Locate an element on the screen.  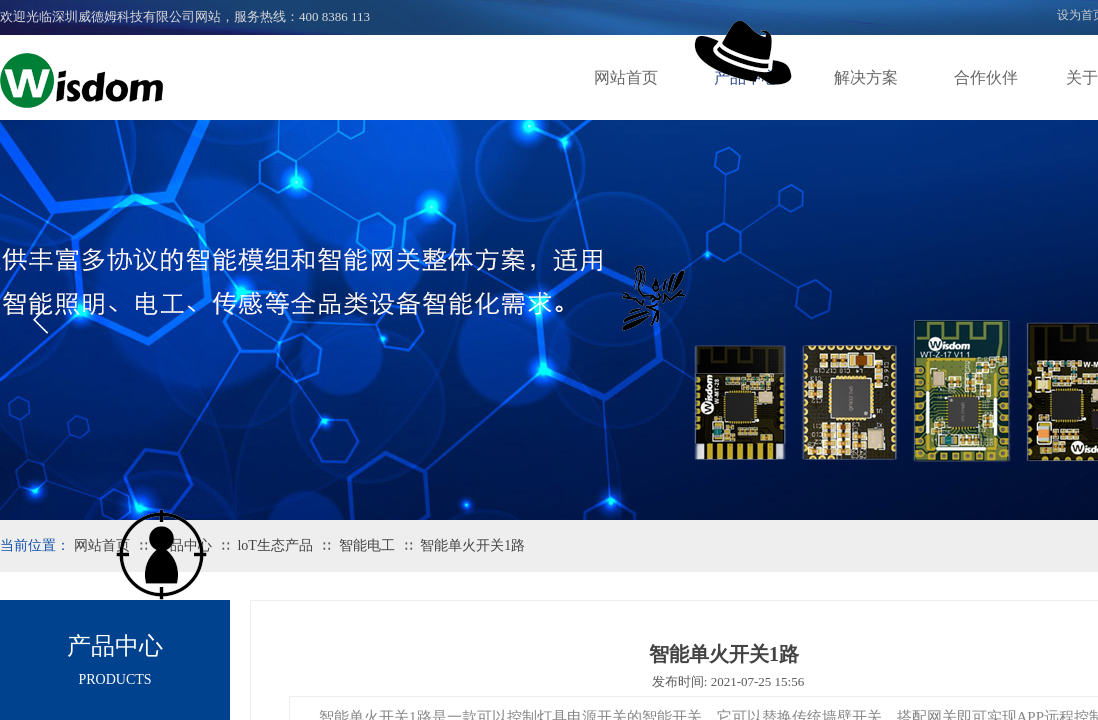
view fossil collection in museum or archaeology game is located at coordinates (653, 298).